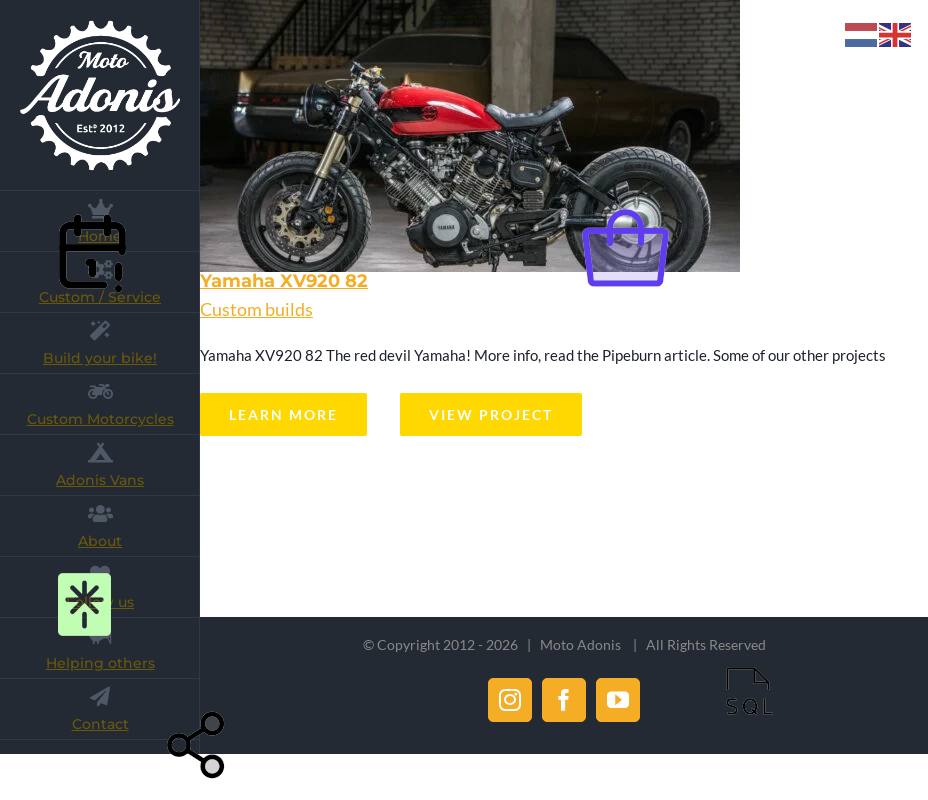  What do you see at coordinates (84, 604) in the screenshot?
I see `open linktree profile` at bounding box center [84, 604].